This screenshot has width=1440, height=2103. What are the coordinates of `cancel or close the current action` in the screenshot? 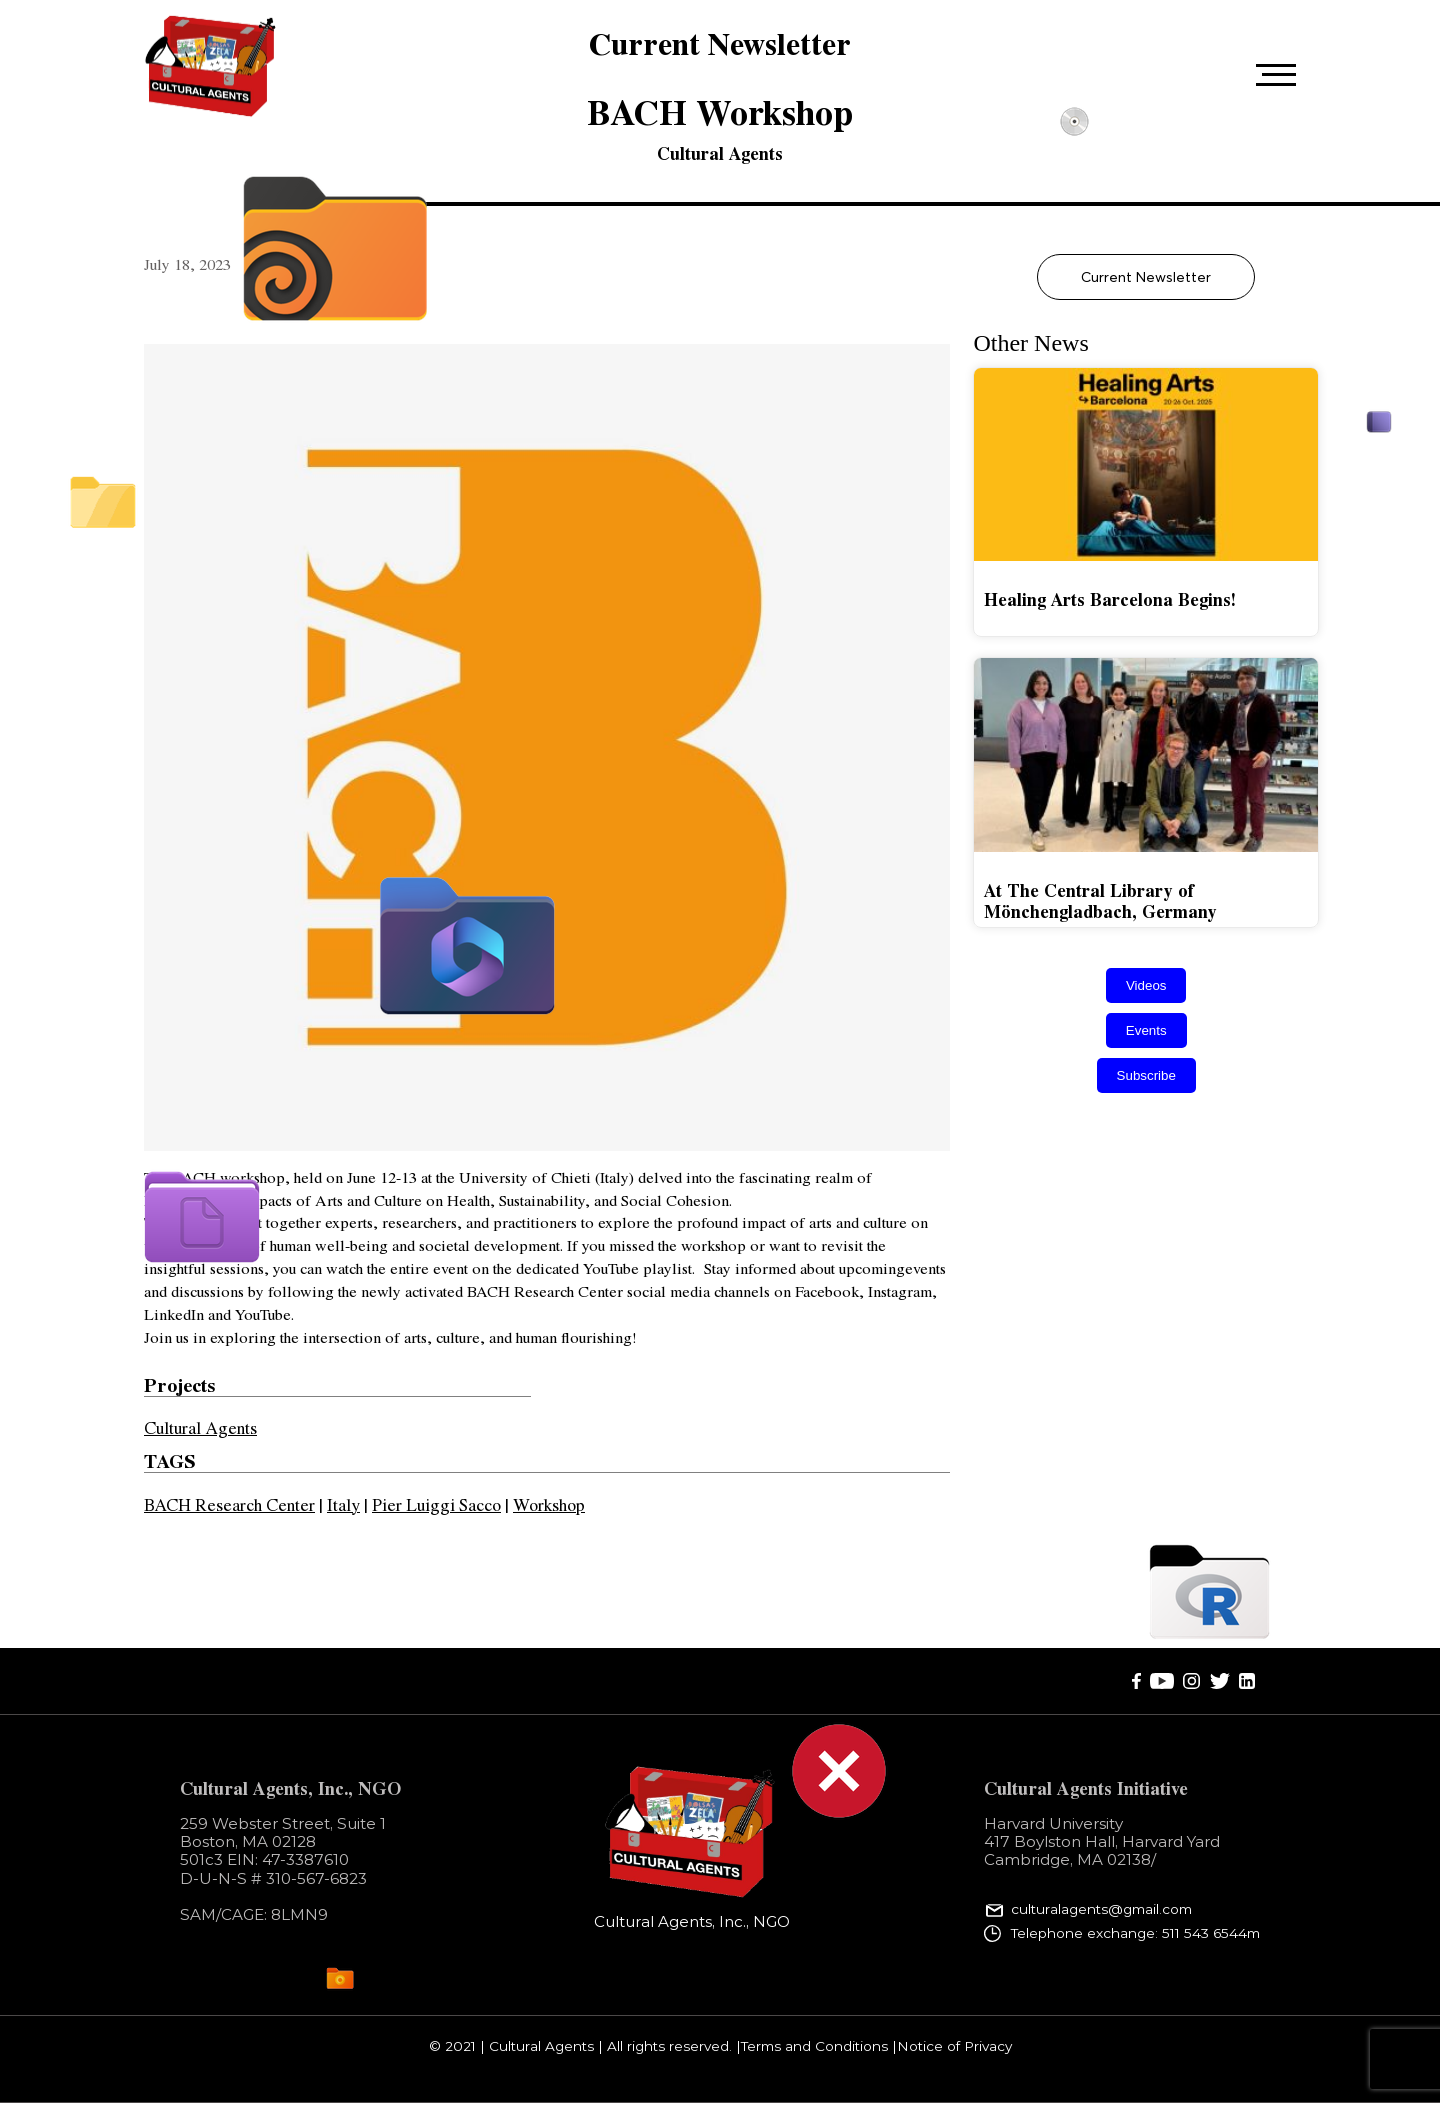 It's located at (839, 1771).